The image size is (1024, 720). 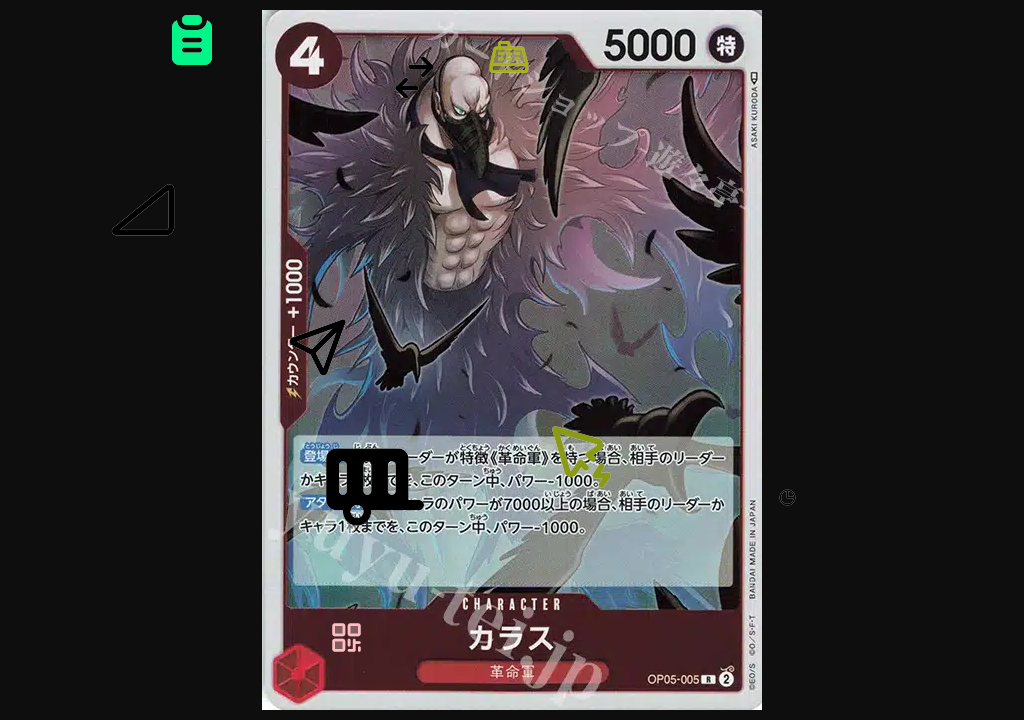 What do you see at coordinates (346, 637) in the screenshot?
I see `scan or generate a qr code` at bounding box center [346, 637].